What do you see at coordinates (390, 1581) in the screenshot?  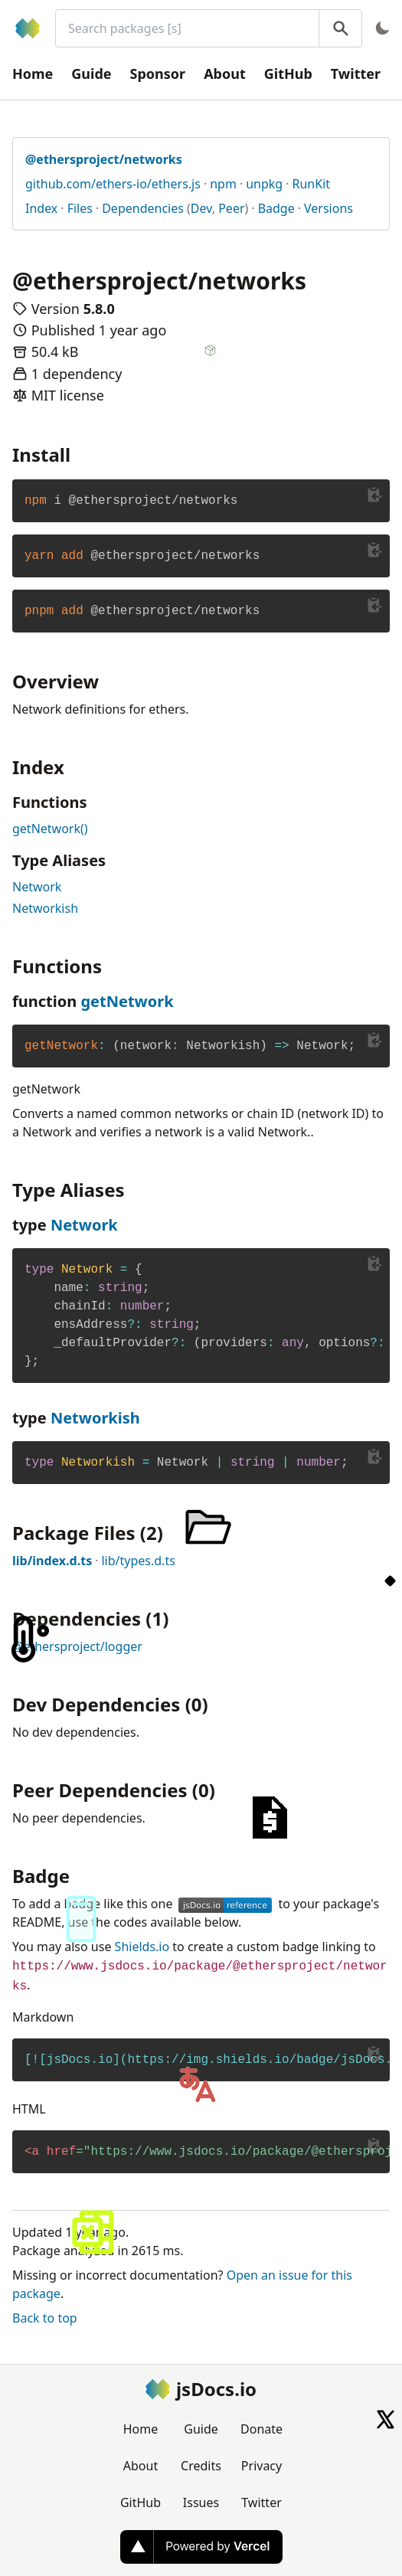 I see `indicates a diamond or rotated square marker` at bounding box center [390, 1581].